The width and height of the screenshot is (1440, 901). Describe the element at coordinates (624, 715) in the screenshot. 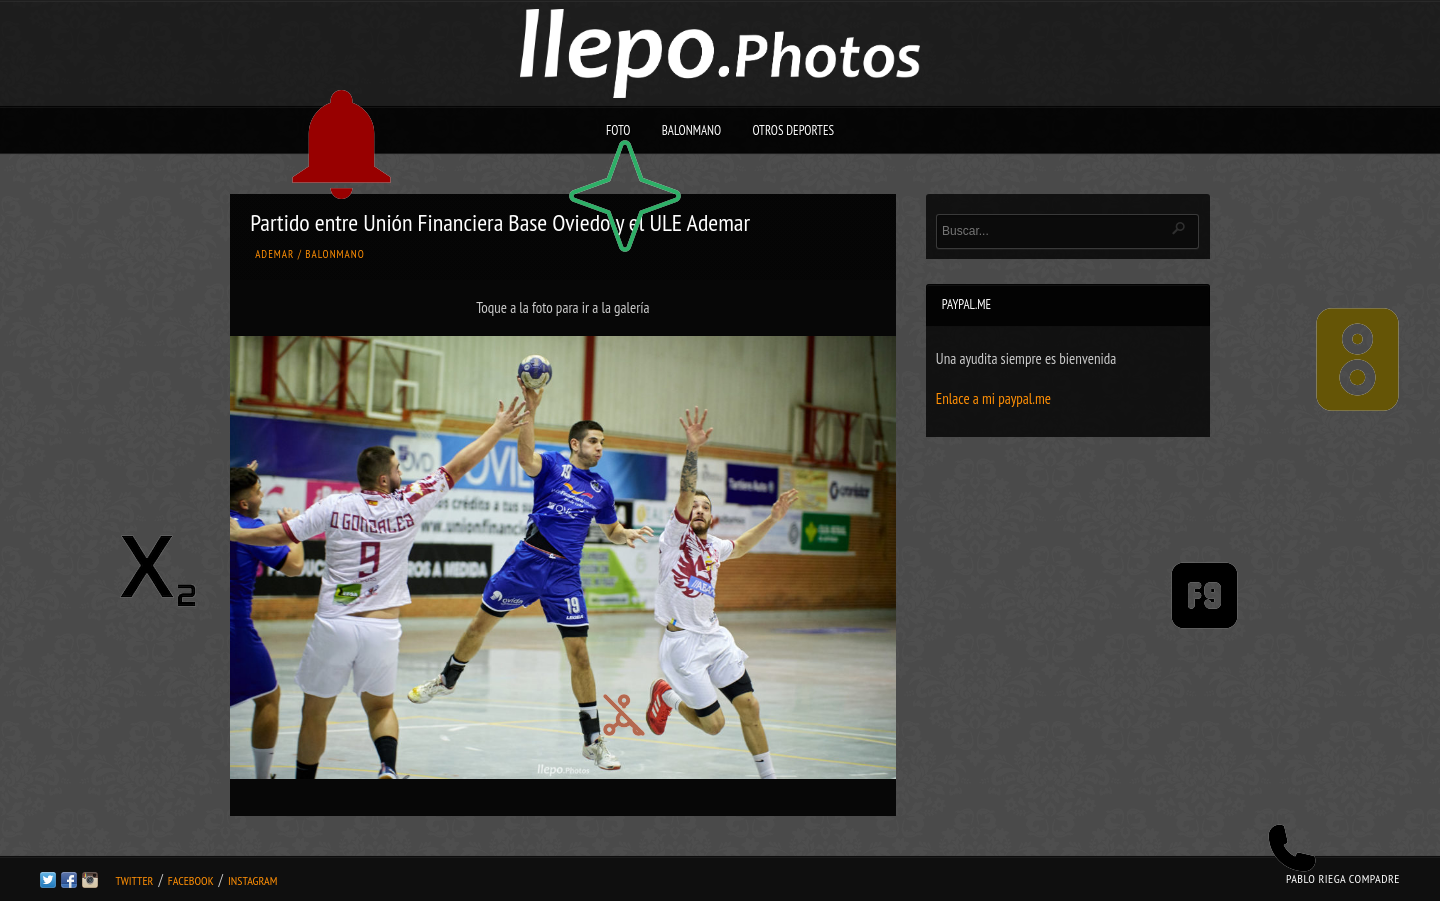

I see `disable social sharing features` at that location.